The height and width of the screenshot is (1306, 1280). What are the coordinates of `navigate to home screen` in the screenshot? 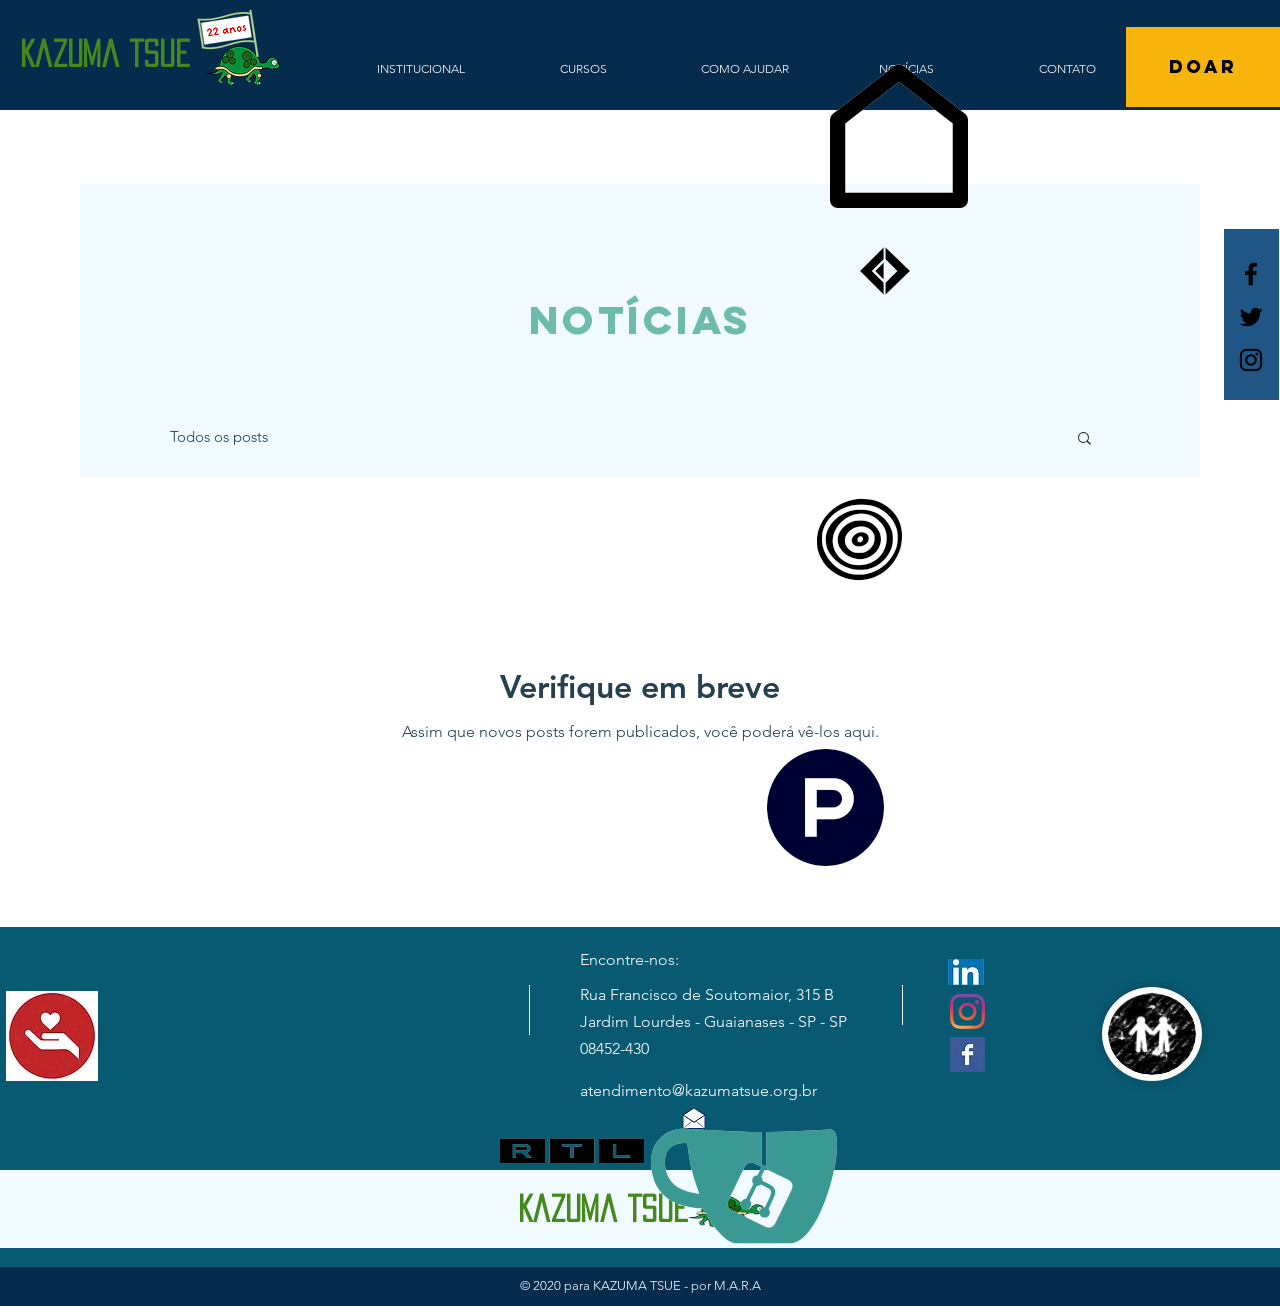 It's located at (899, 139).